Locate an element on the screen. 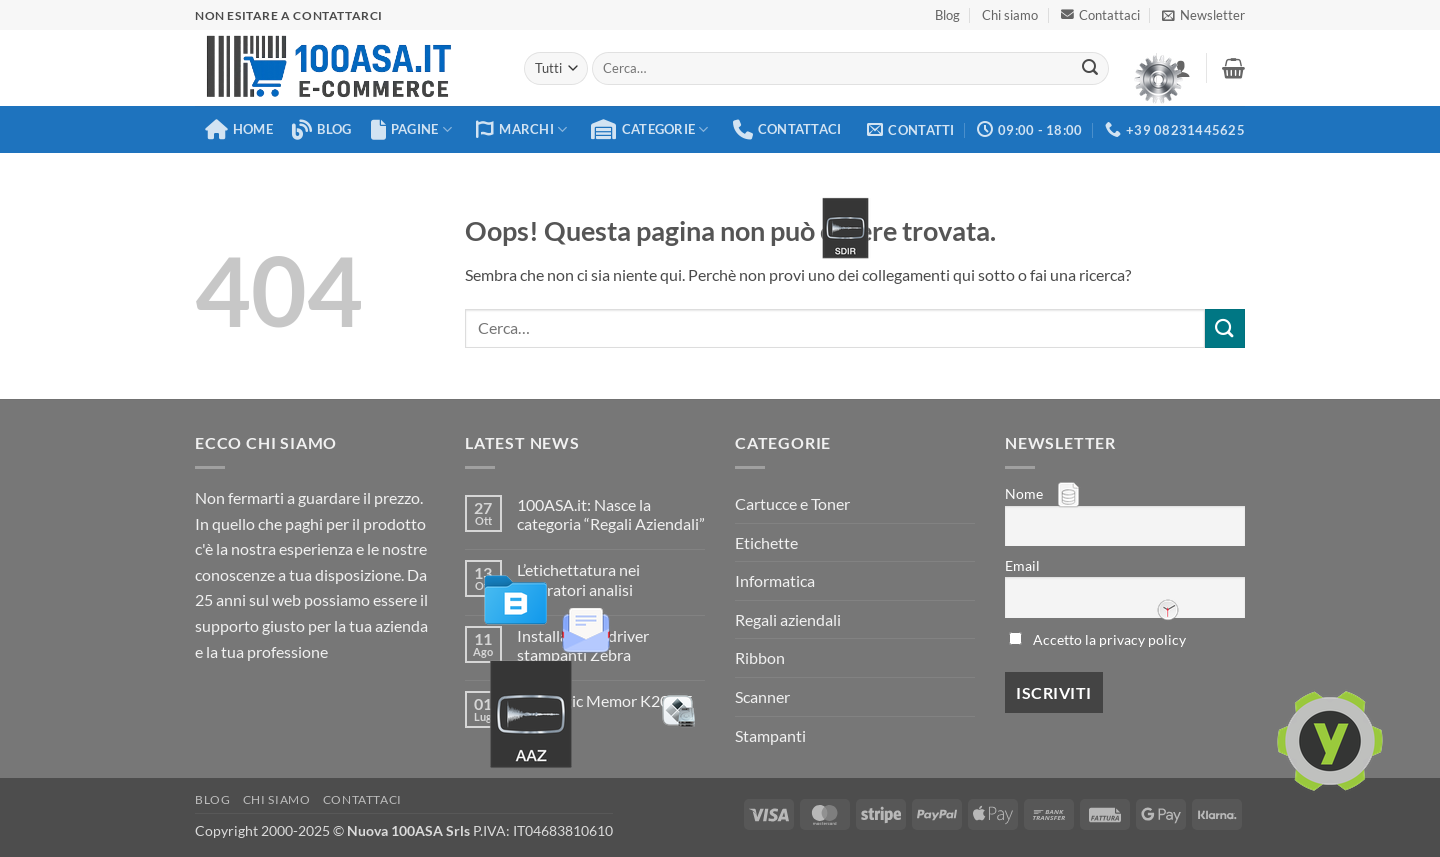 Image resolution: width=1440 pixels, height=857 pixels. open YubiKey Manager application is located at coordinates (1330, 741).